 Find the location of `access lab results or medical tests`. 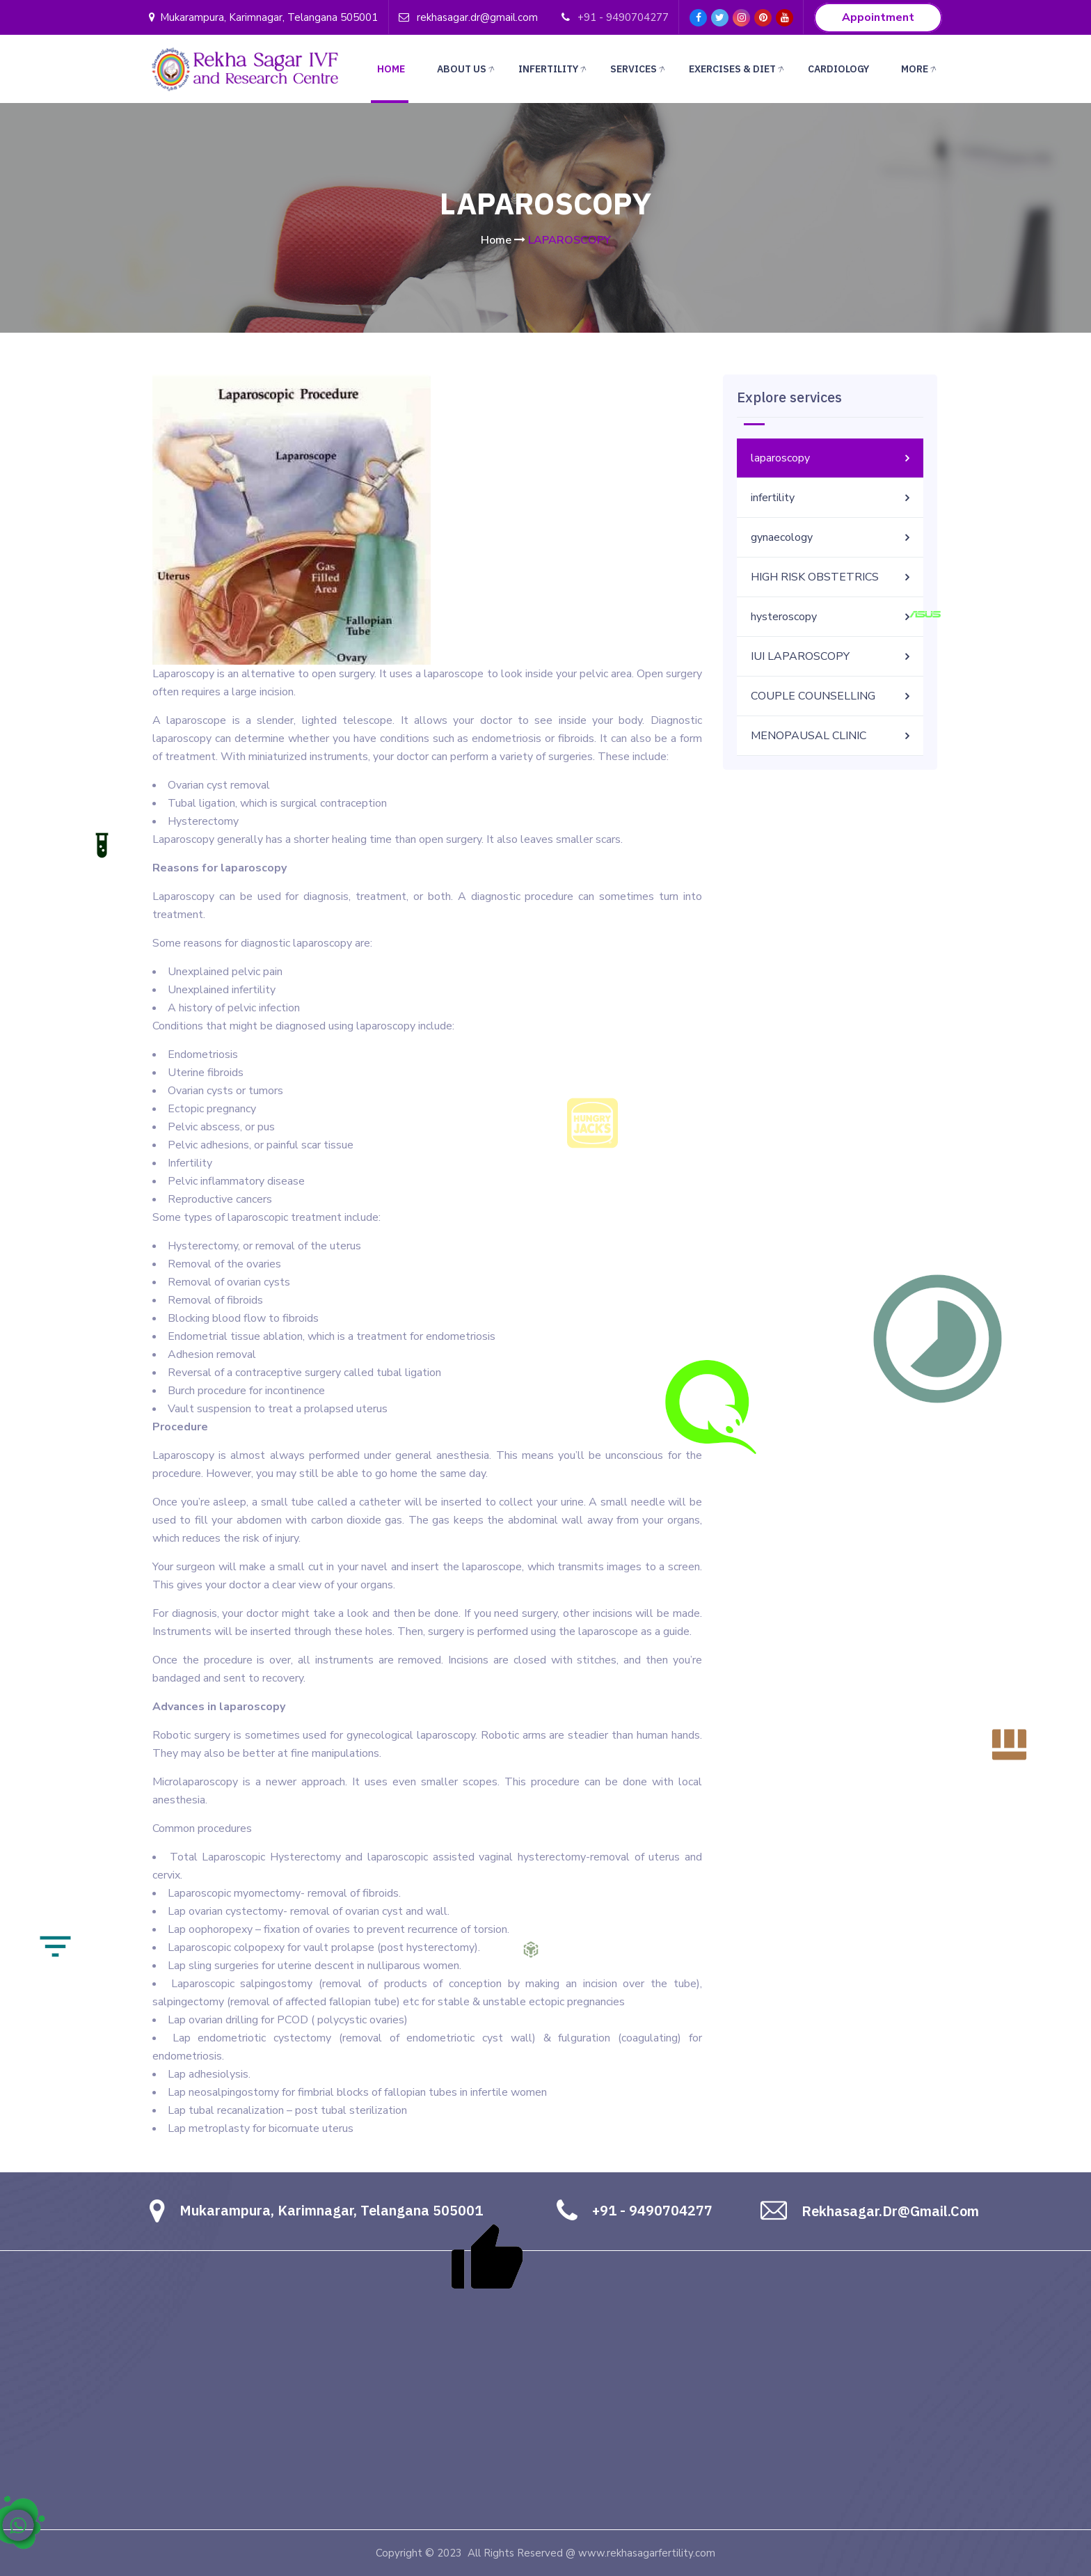

access lab results or medical tests is located at coordinates (102, 845).